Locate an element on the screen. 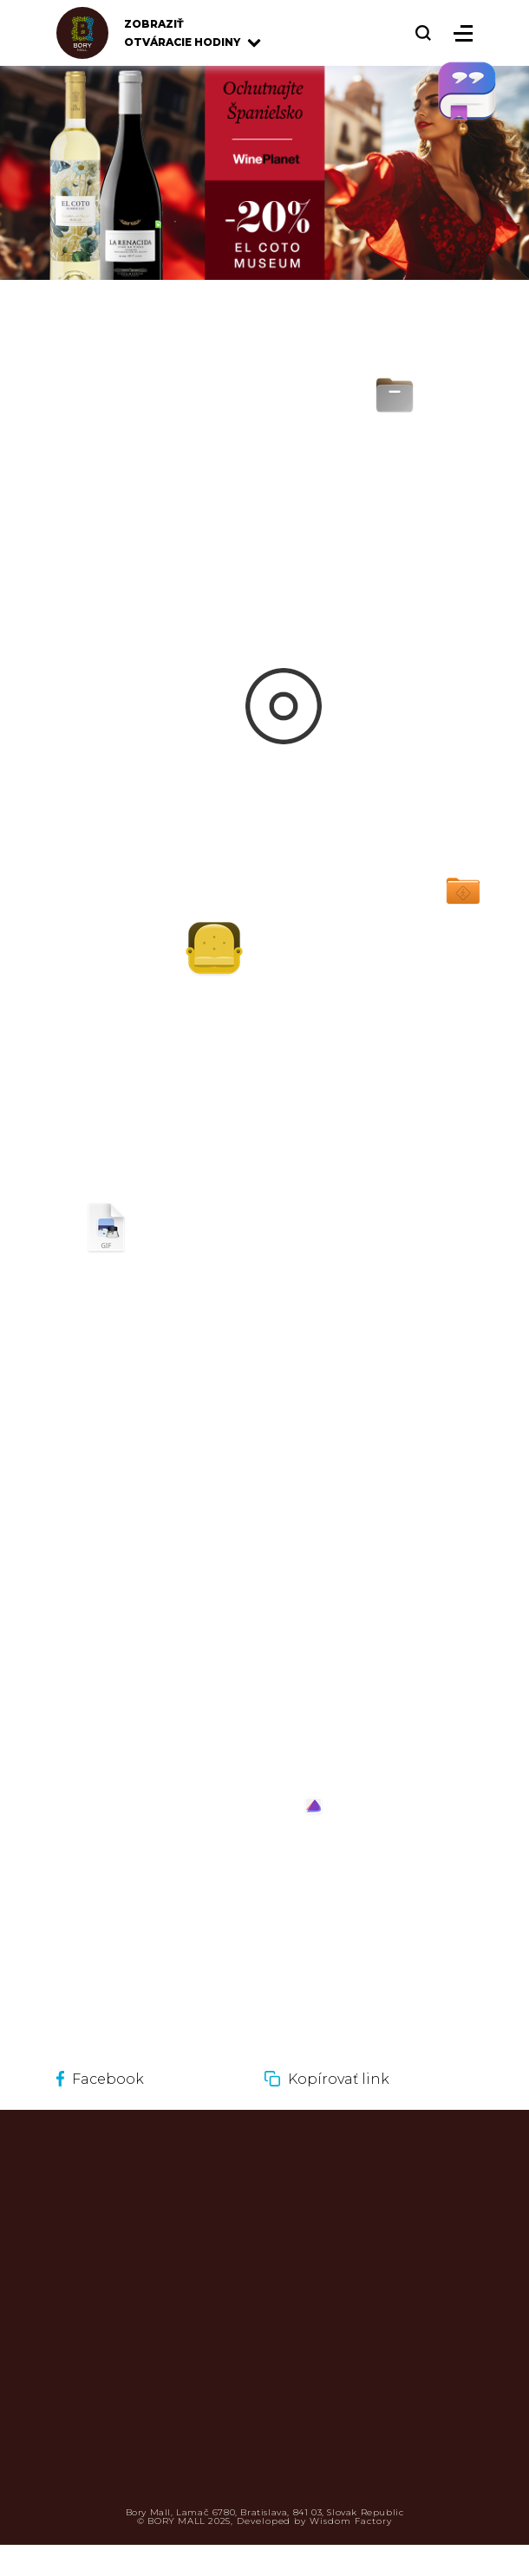 The height and width of the screenshot is (2576, 529). open Girens media player app is located at coordinates (214, 948).